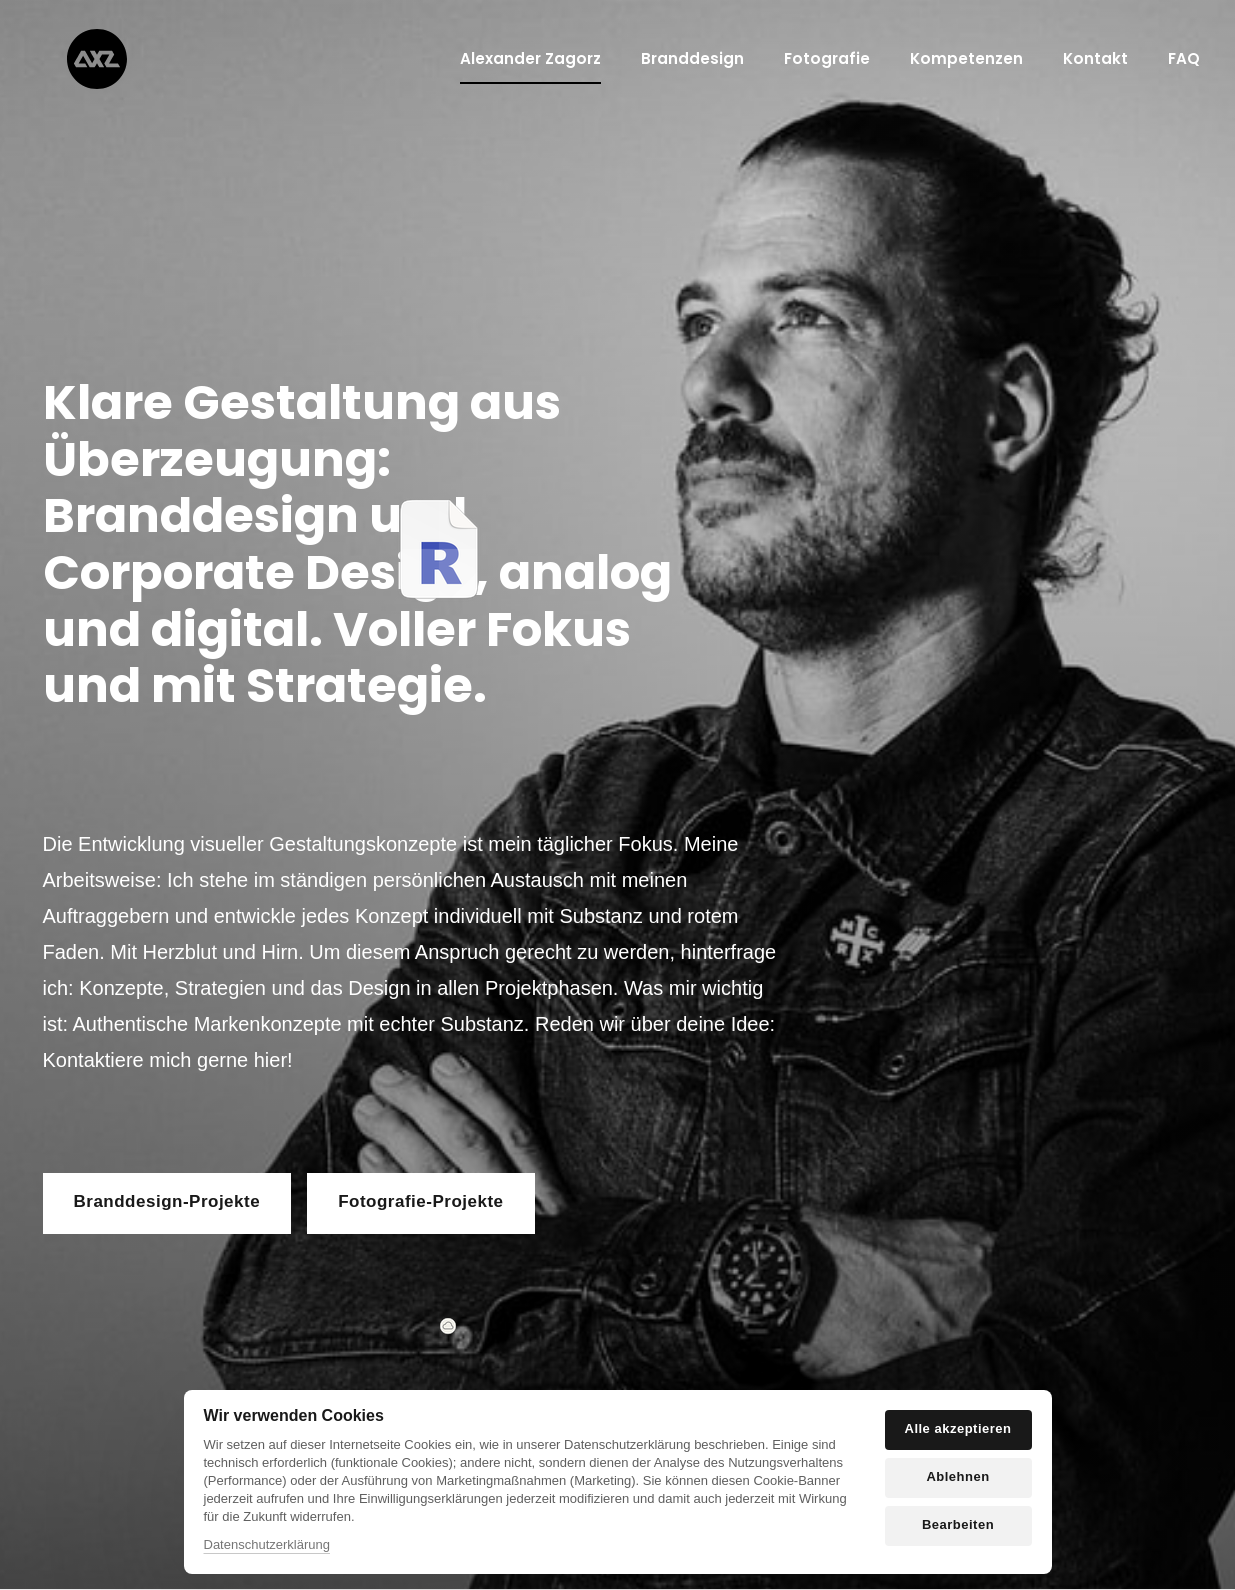 The image size is (1235, 1590). Describe the element at coordinates (448, 1326) in the screenshot. I see `dropbox smart sync enabled for cloud-only storage` at that location.